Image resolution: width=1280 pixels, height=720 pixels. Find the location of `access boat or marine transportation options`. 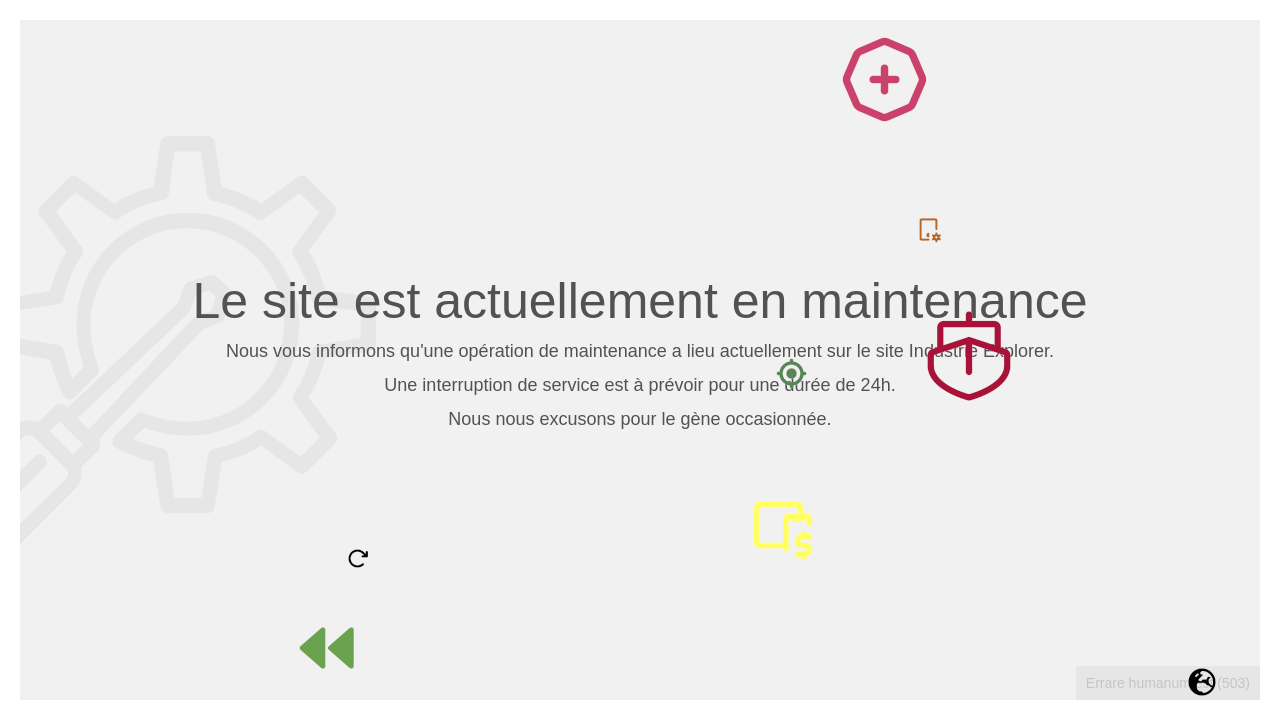

access boat or marine transportation options is located at coordinates (969, 356).